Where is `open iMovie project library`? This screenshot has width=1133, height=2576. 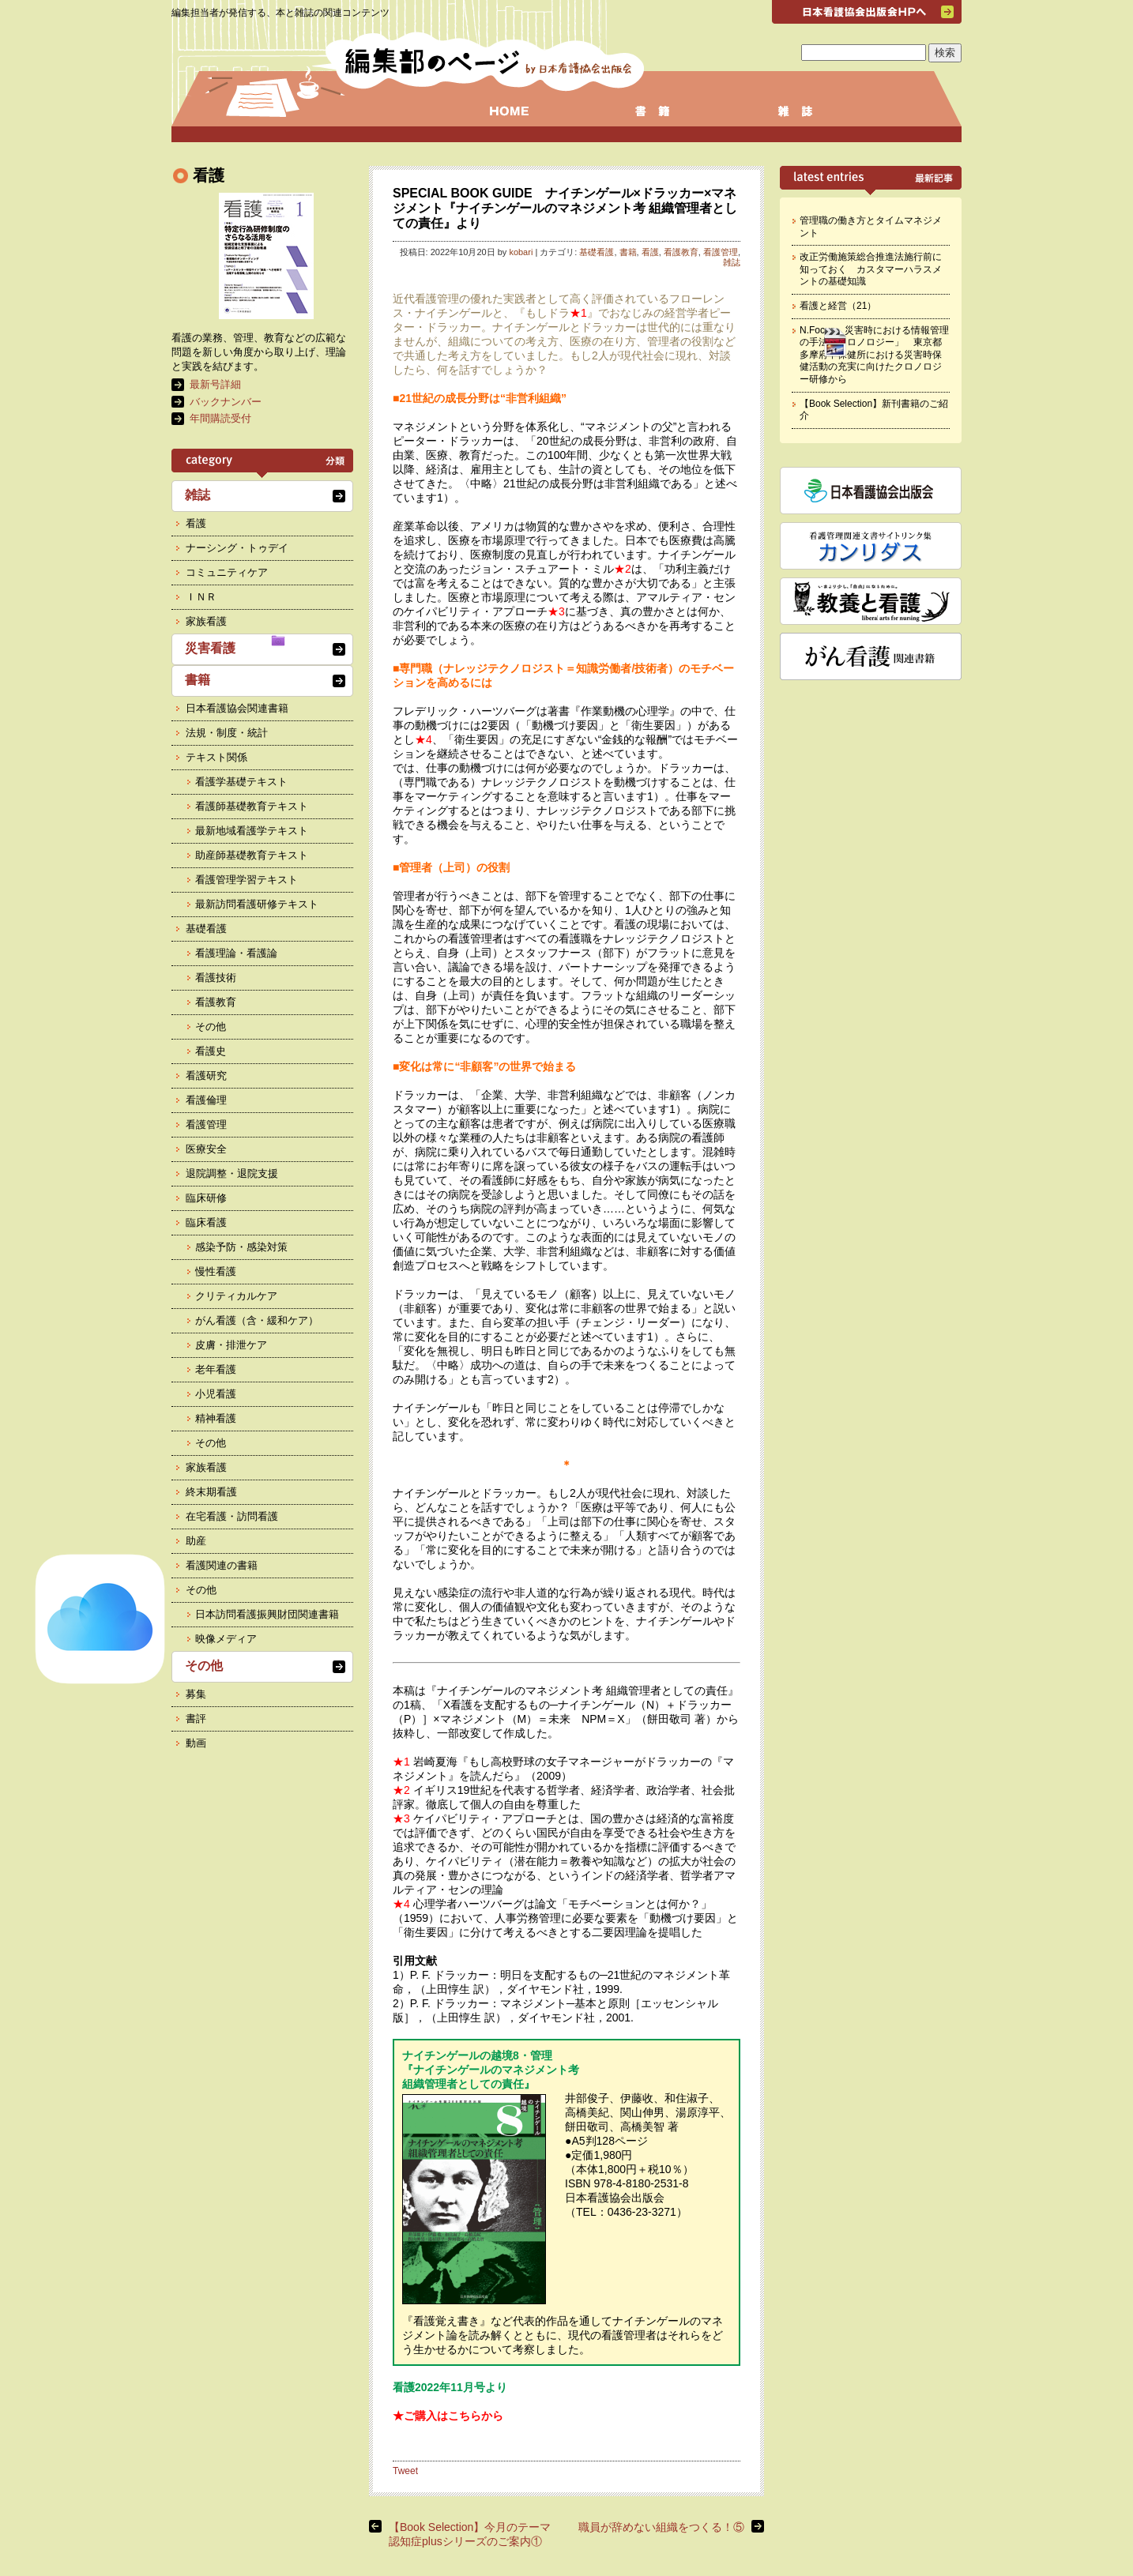 open iMovie project library is located at coordinates (835, 343).